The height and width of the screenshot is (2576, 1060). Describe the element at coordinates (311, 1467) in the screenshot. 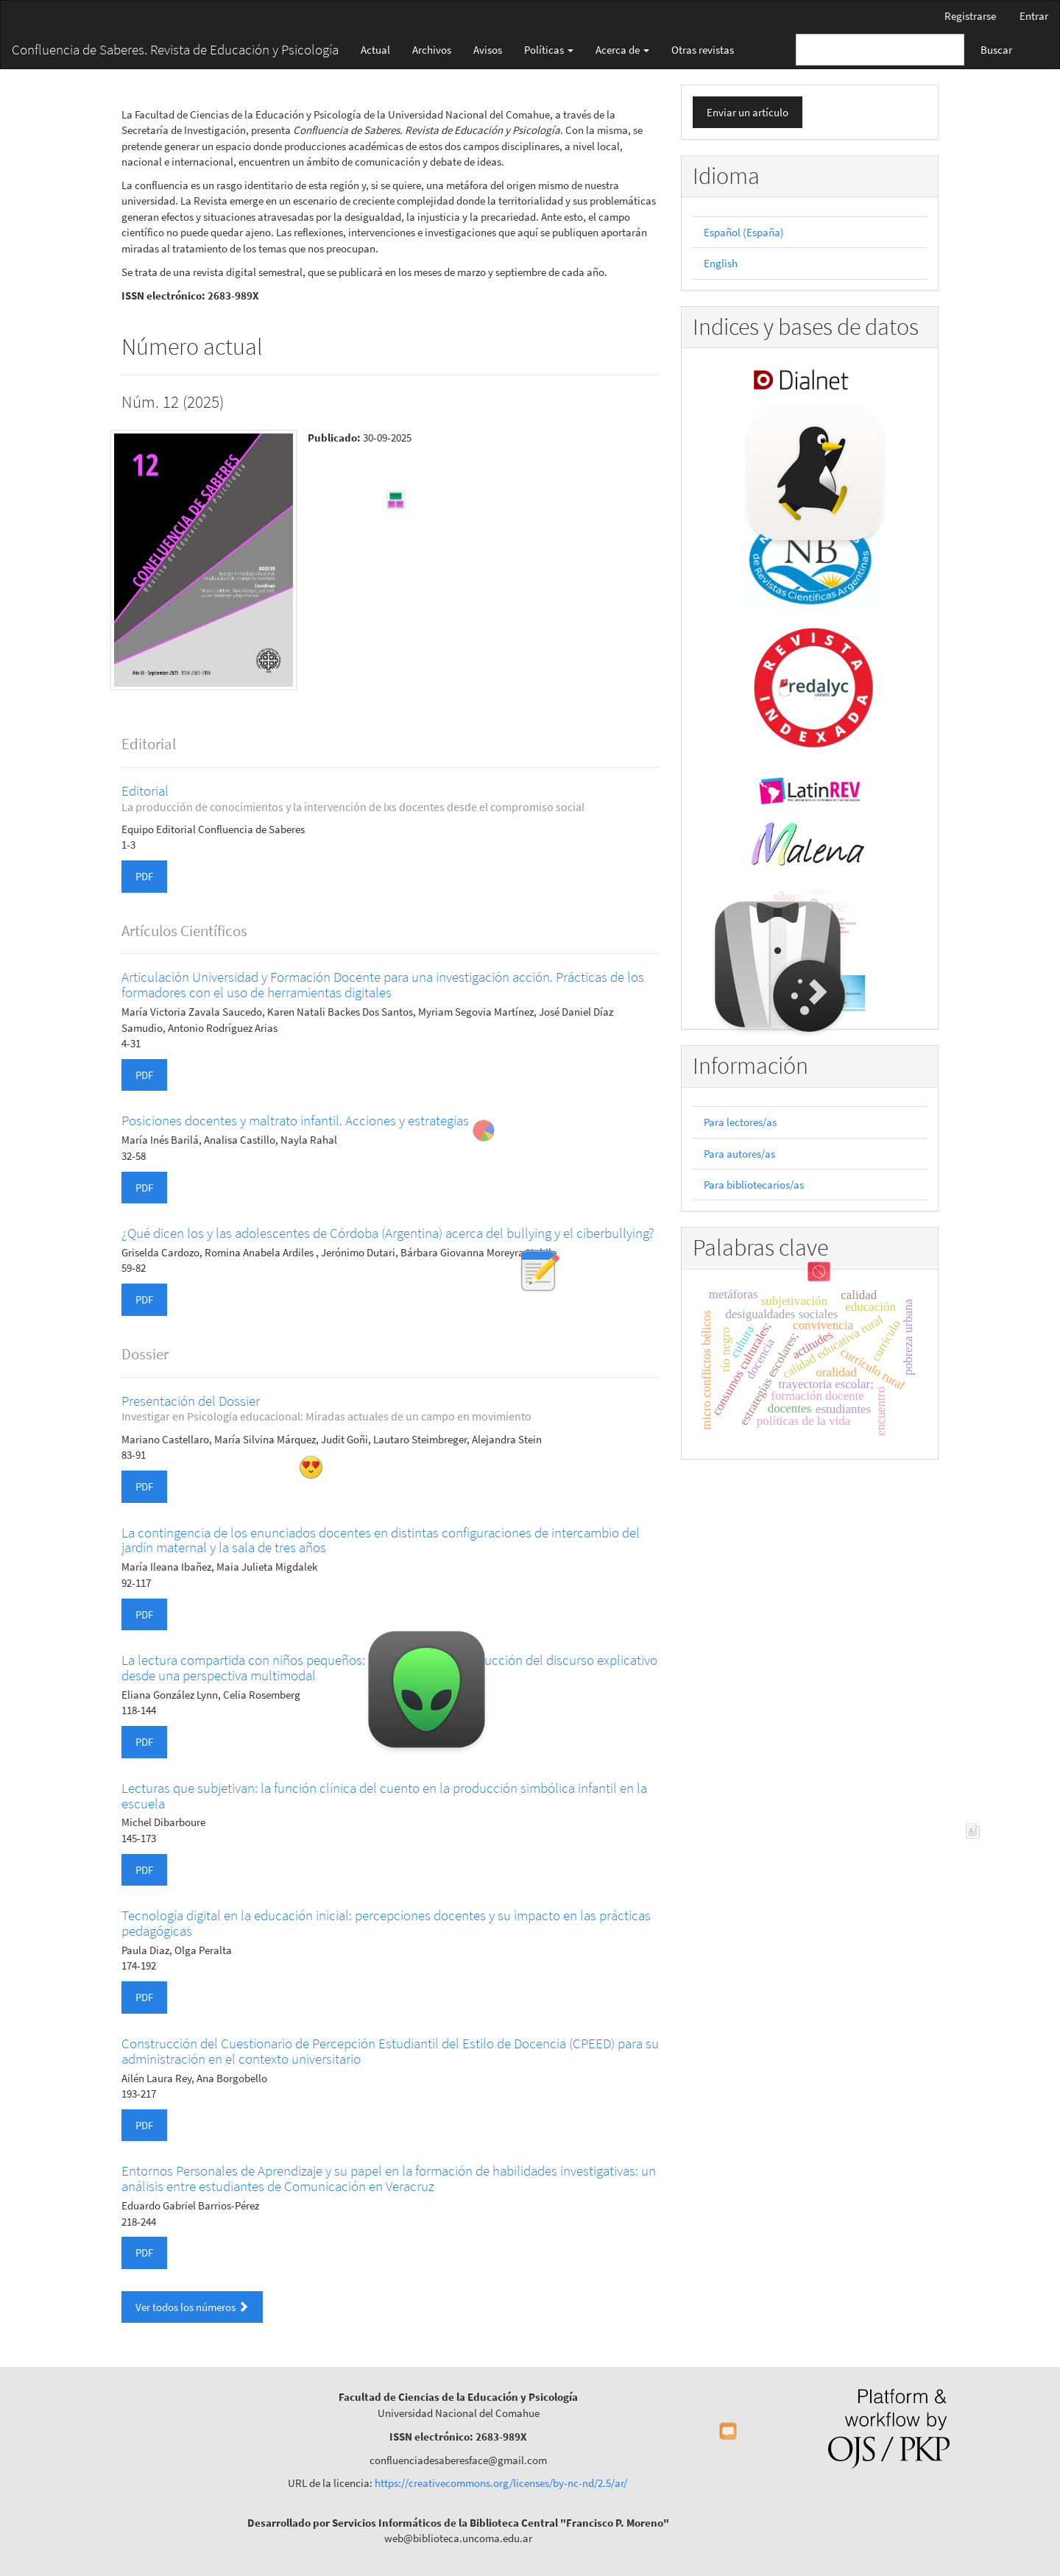

I see `open the Socialize messaging app` at that location.